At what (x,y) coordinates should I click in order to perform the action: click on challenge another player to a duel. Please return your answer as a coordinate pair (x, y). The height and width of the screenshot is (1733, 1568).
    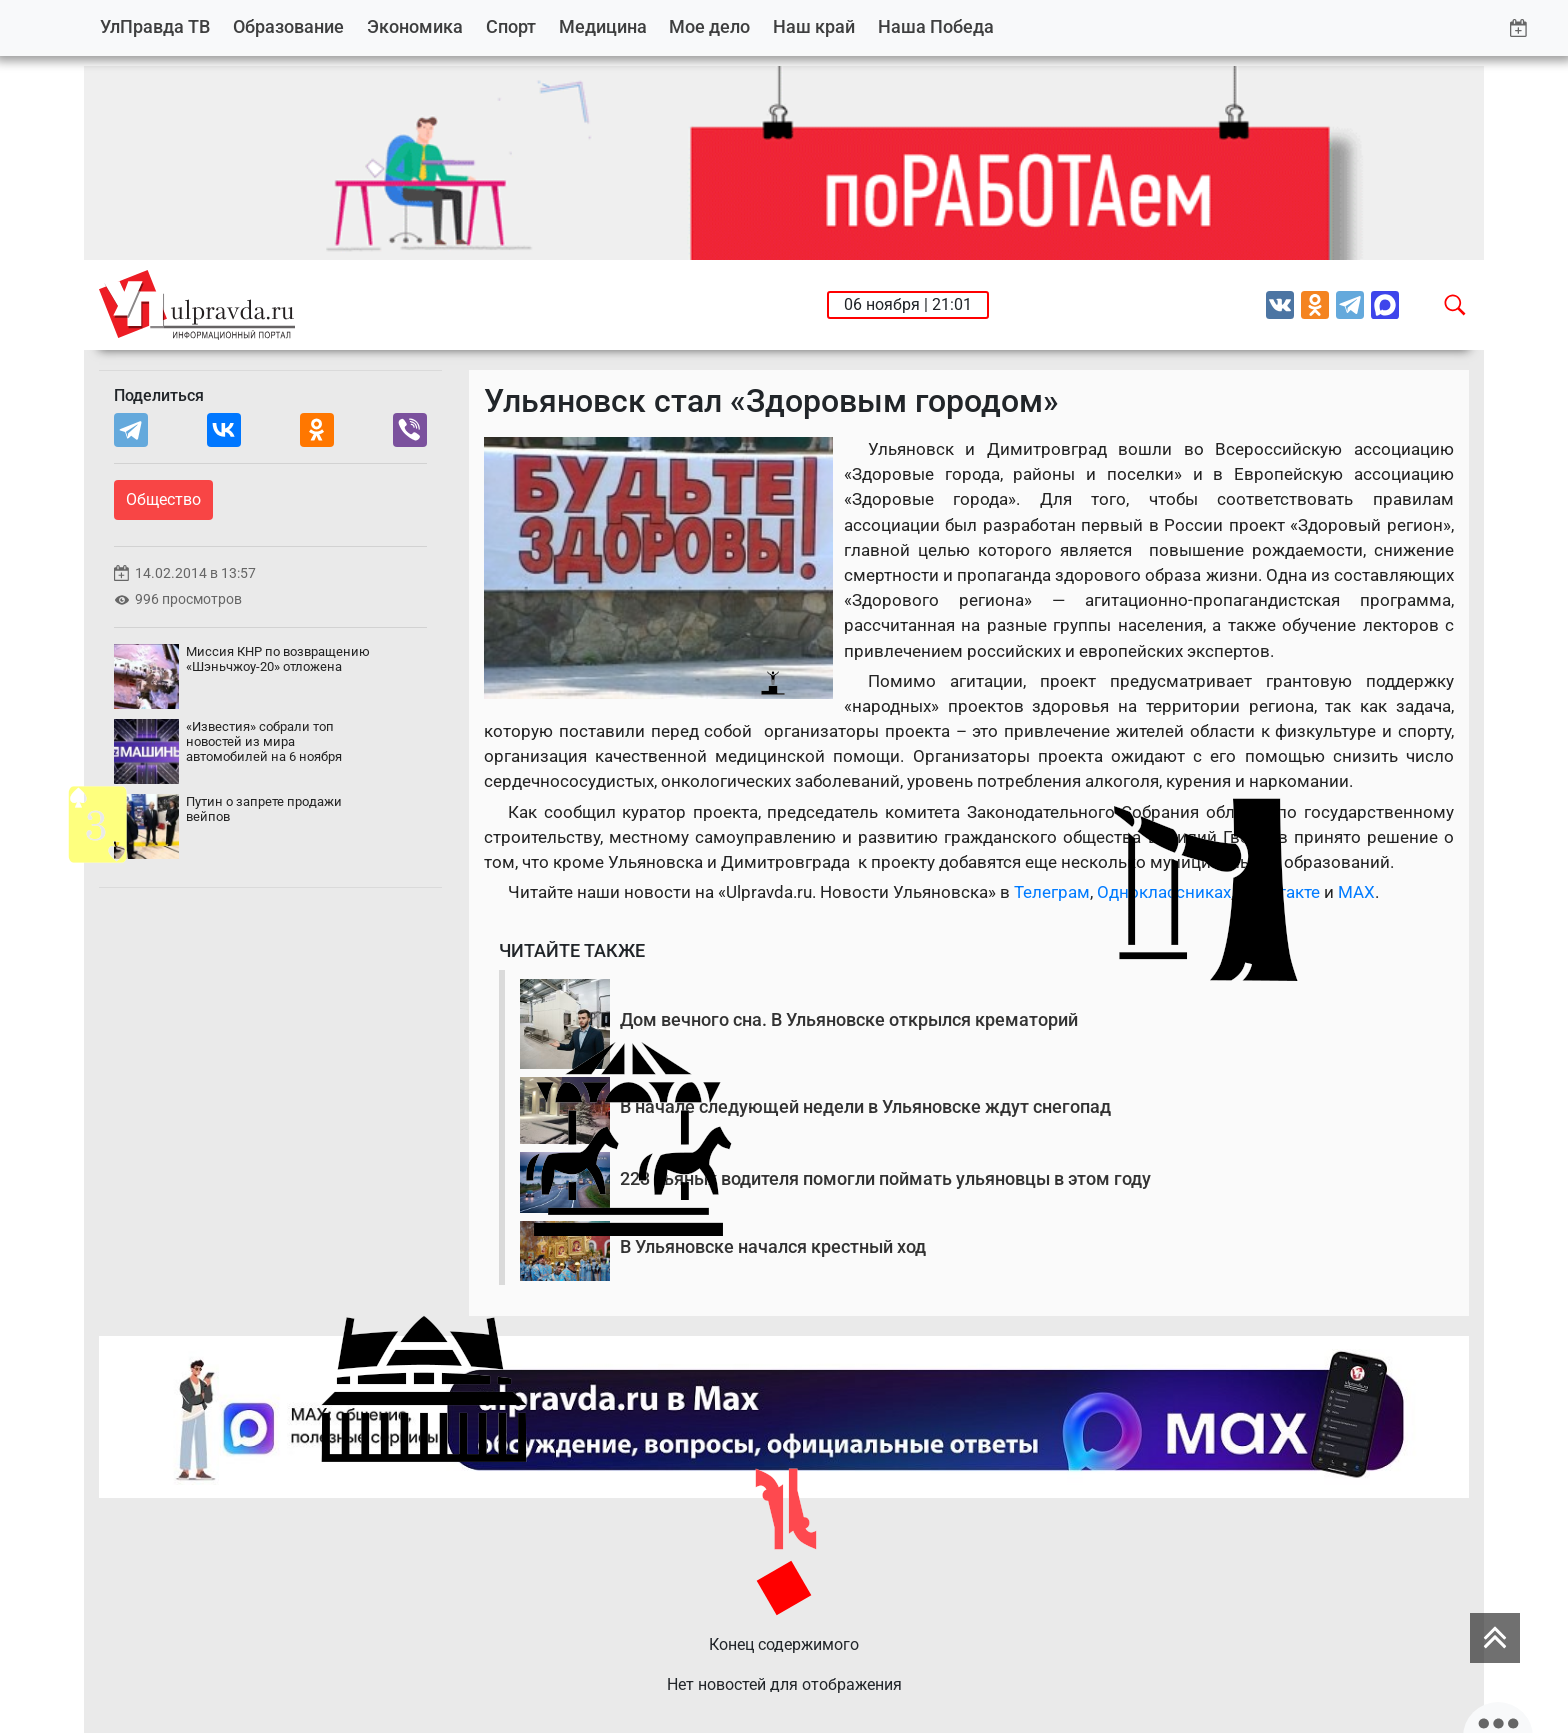
    Looking at the image, I should click on (786, 1509).